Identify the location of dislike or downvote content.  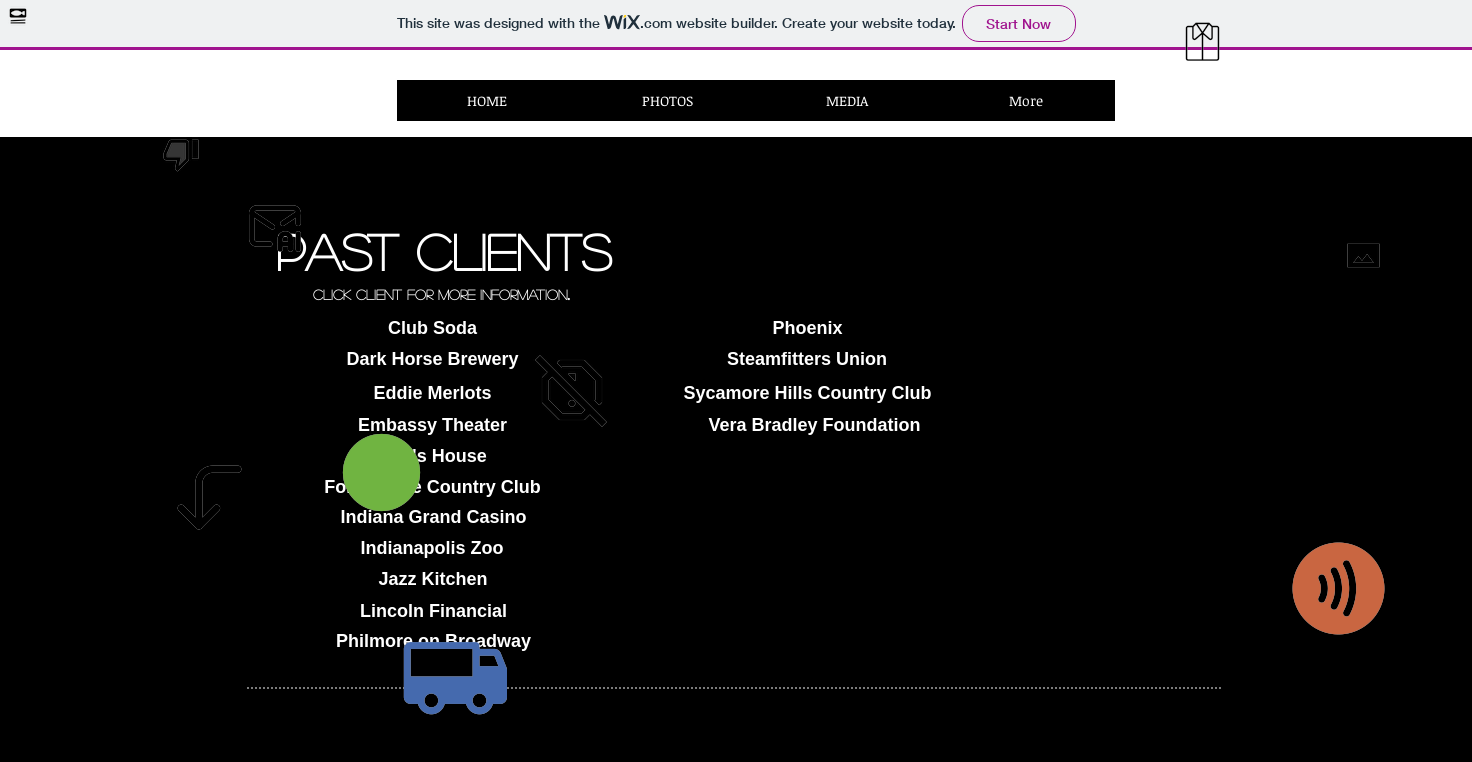
(181, 154).